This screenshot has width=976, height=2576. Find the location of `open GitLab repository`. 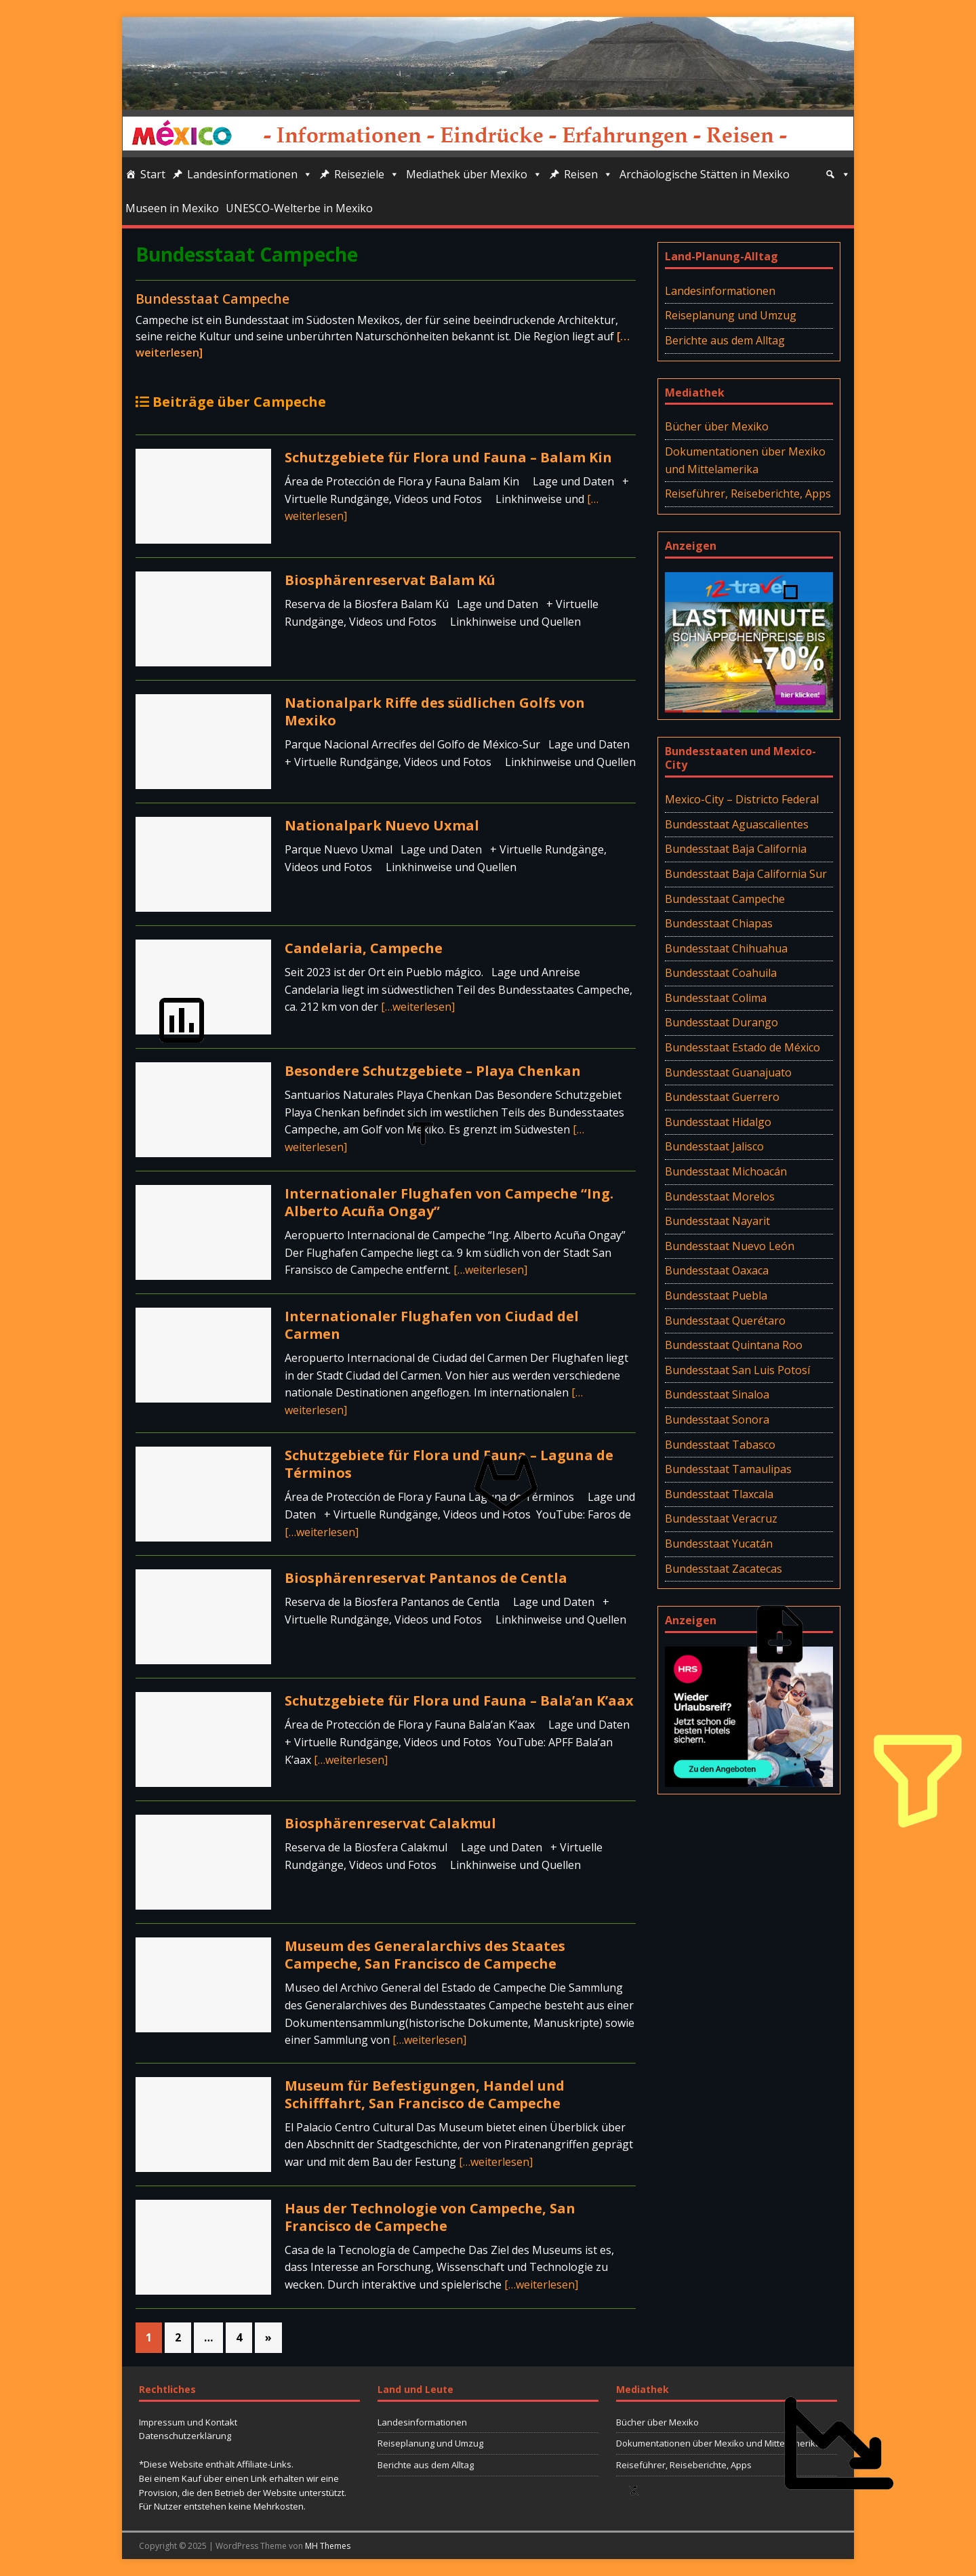

open GitLab repository is located at coordinates (506, 1483).